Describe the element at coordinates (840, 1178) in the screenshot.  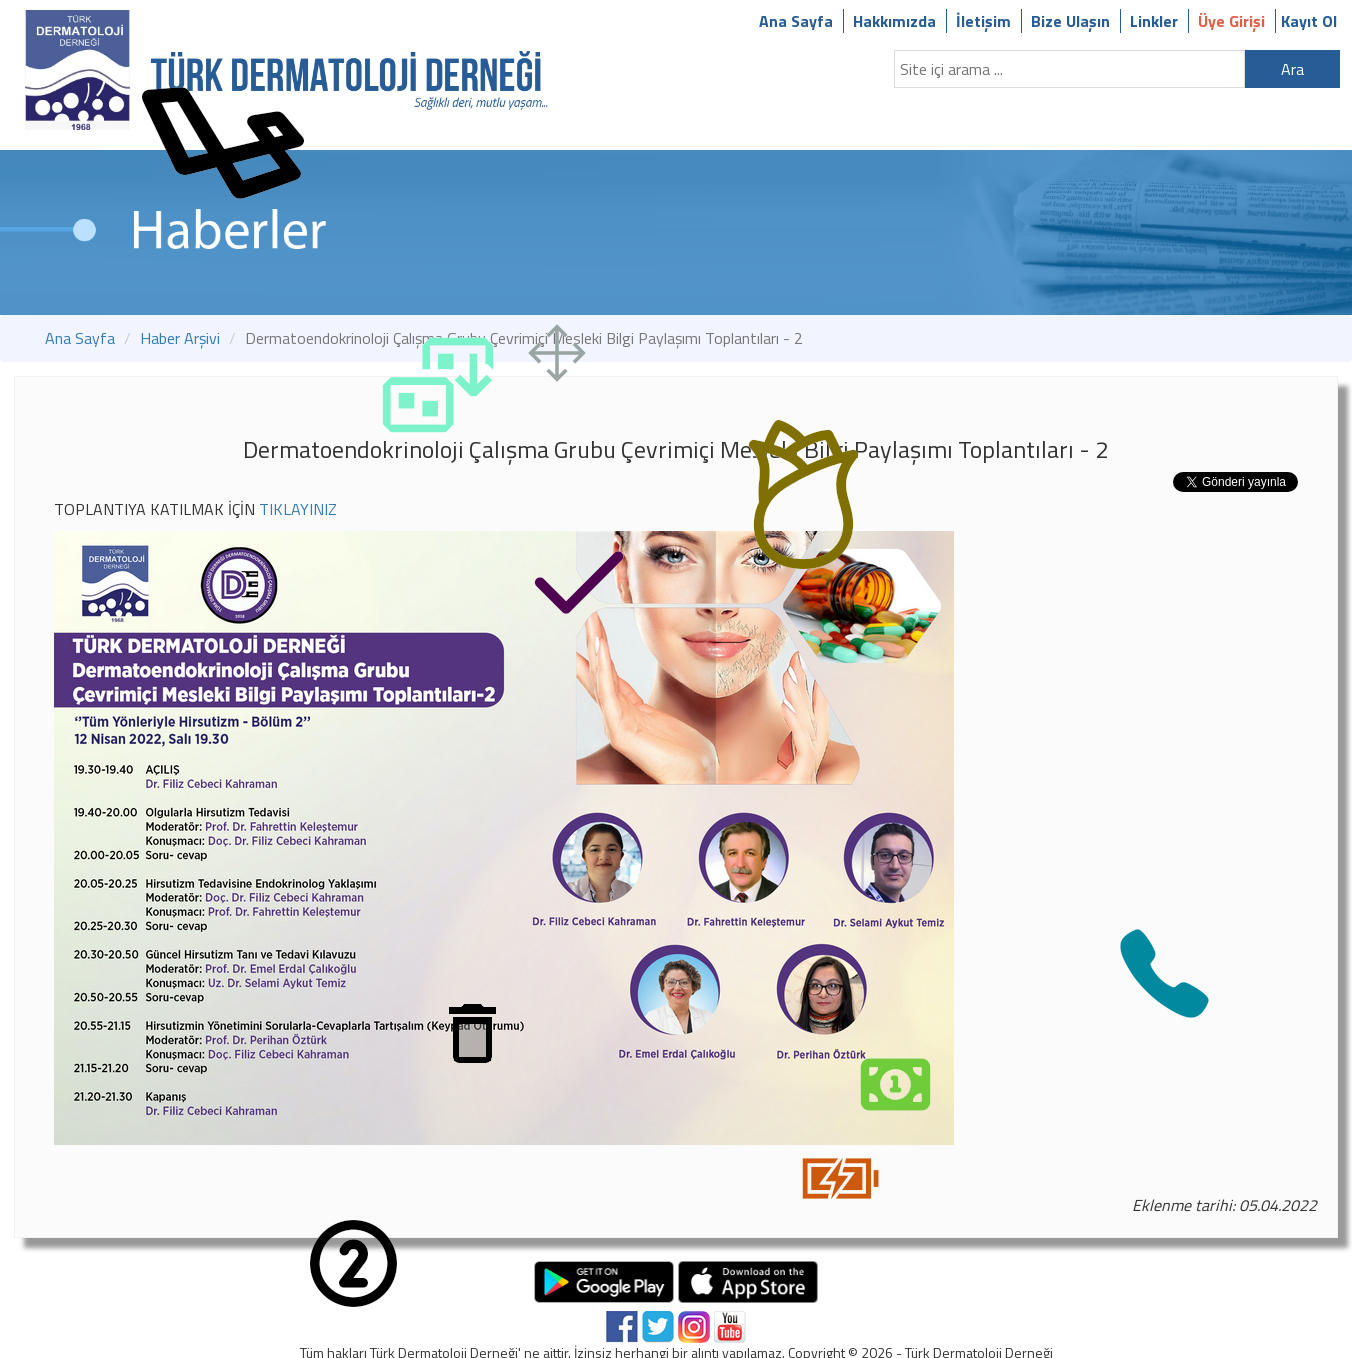
I see `indicates device is currently charging` at that location.